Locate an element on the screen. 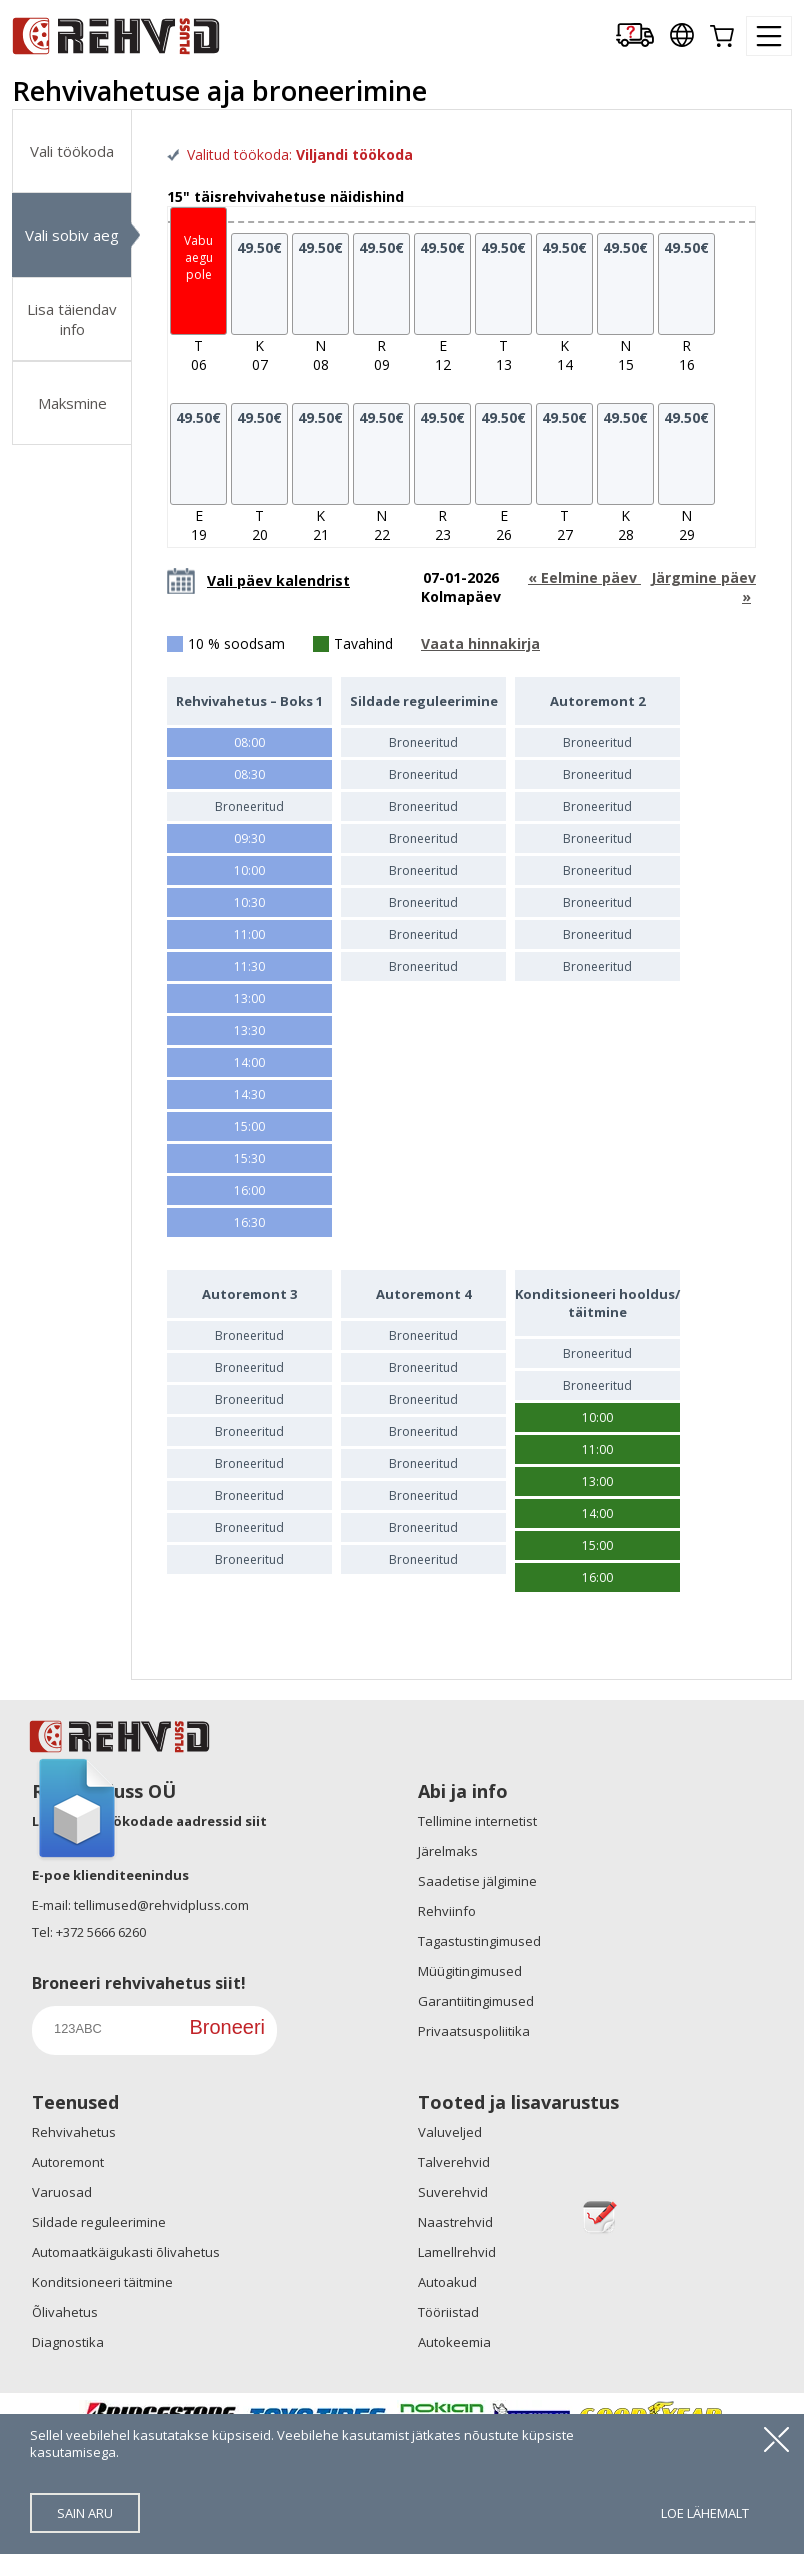  a flatpak application package file is located at coordinates (77, 1808).